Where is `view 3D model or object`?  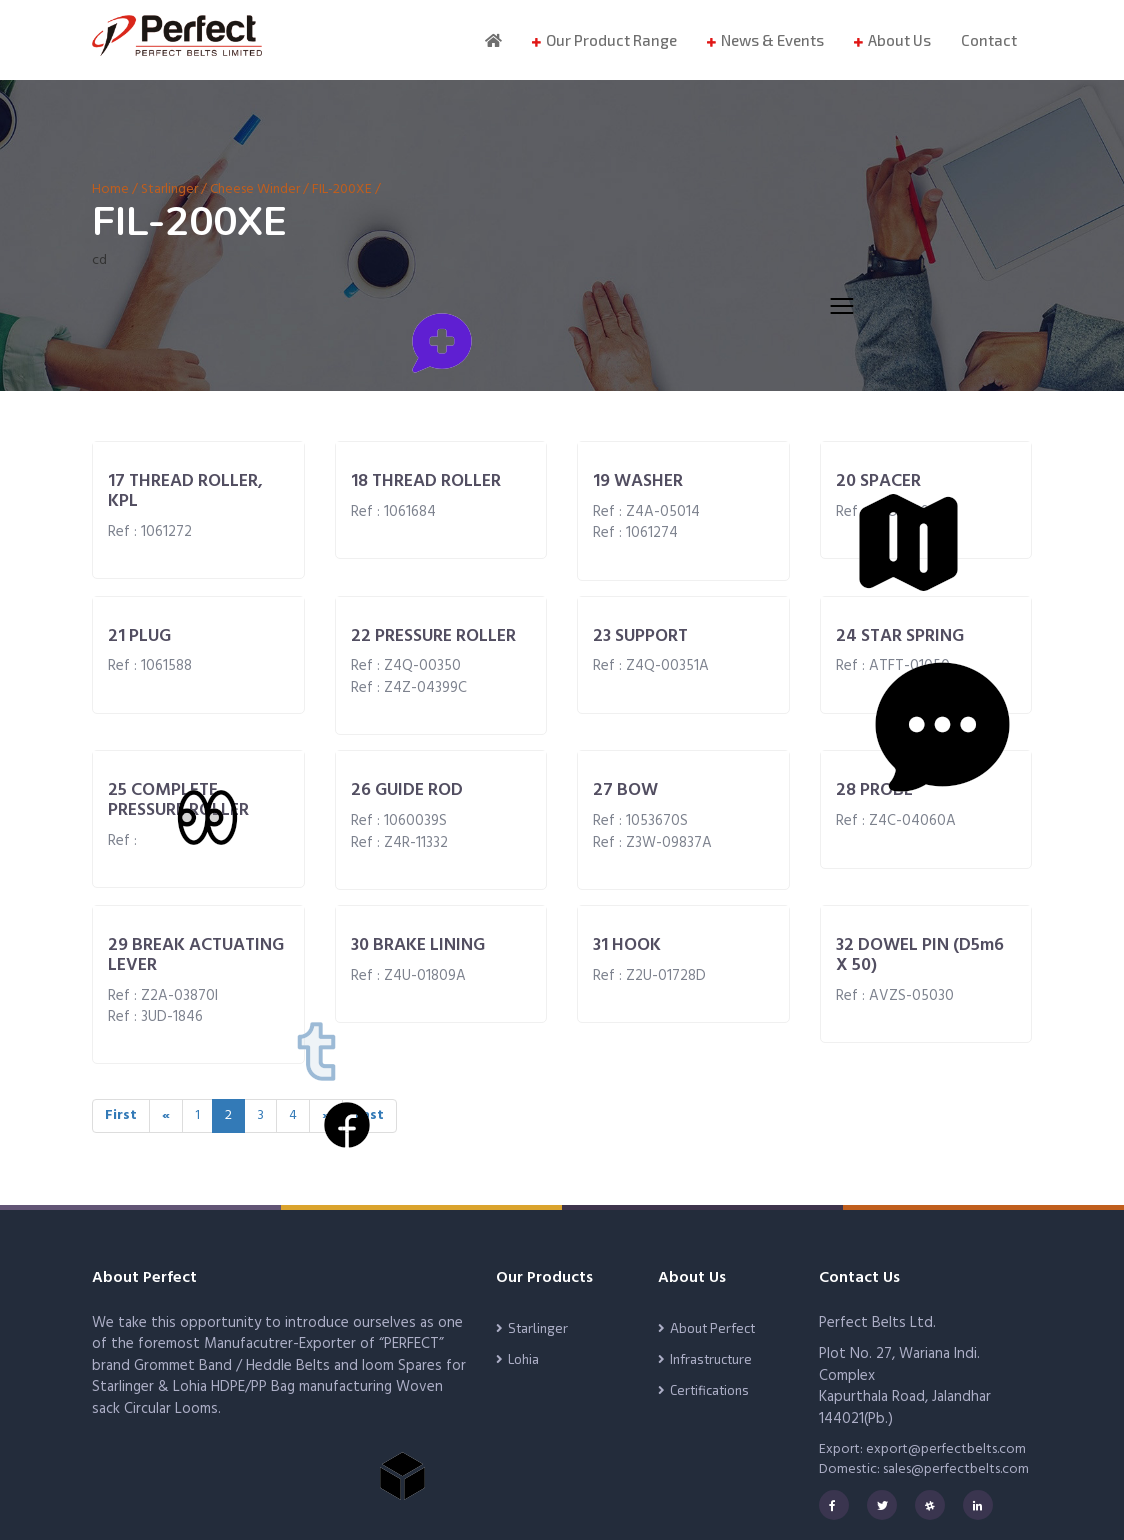 view 3D model or object is located at coordinates (402, 1476).